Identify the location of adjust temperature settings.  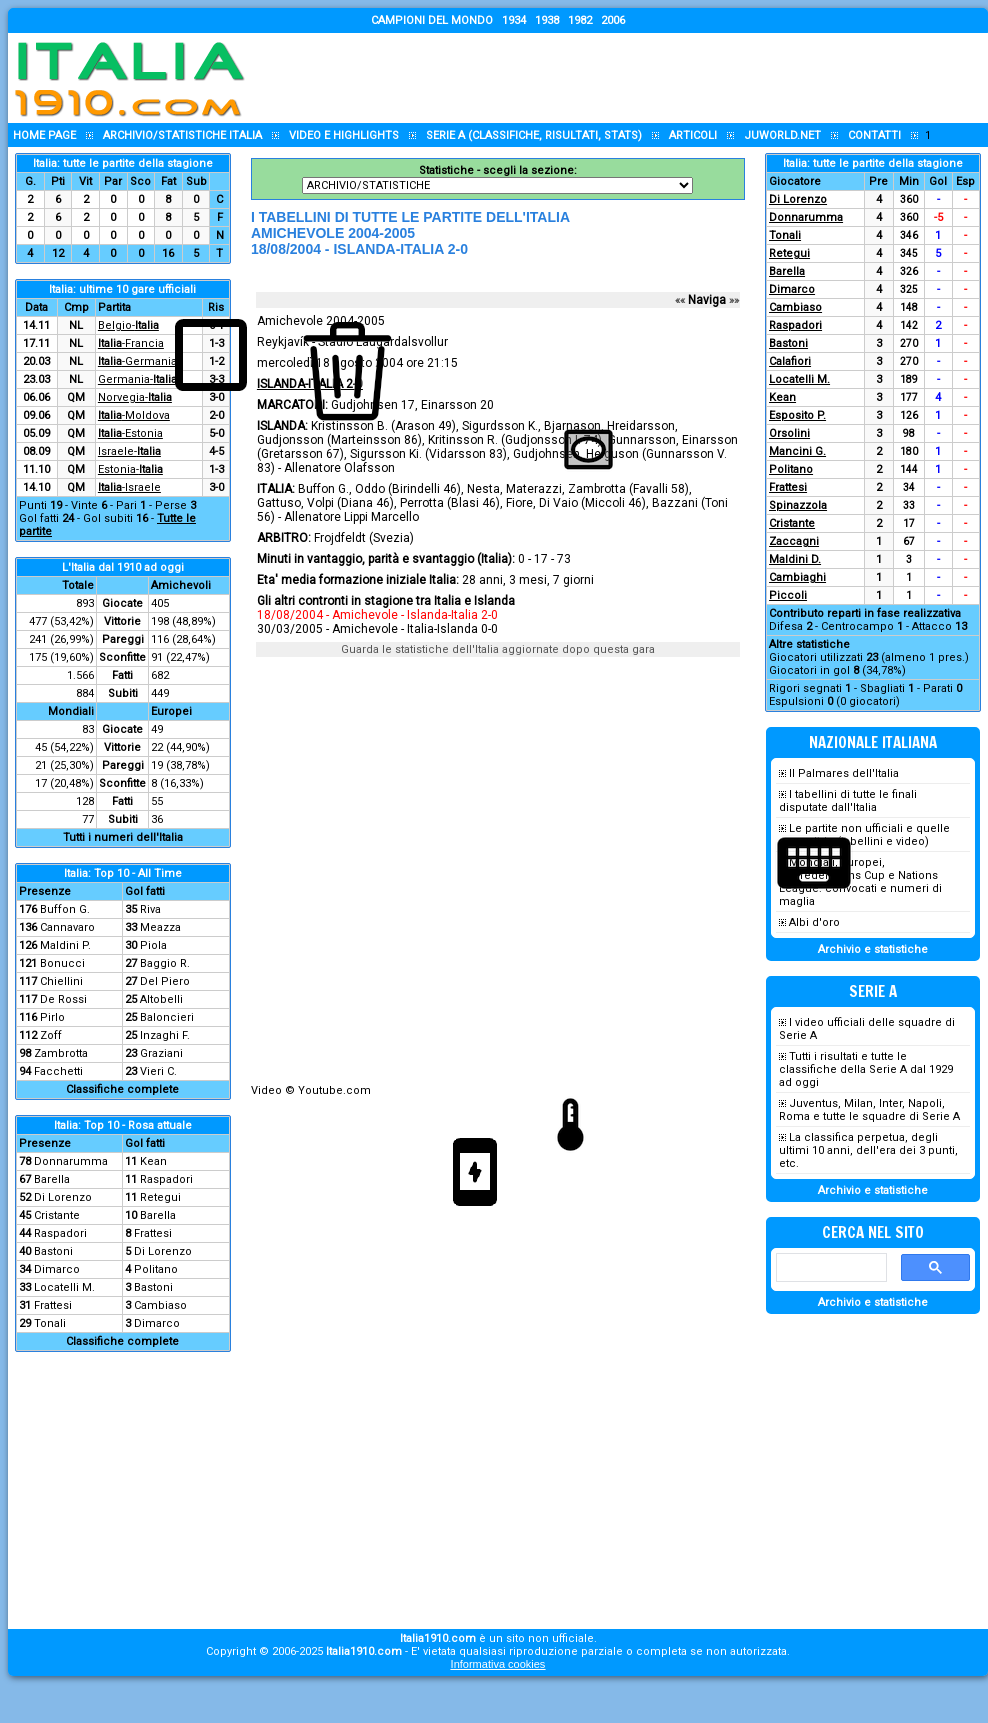
(570, 1124).